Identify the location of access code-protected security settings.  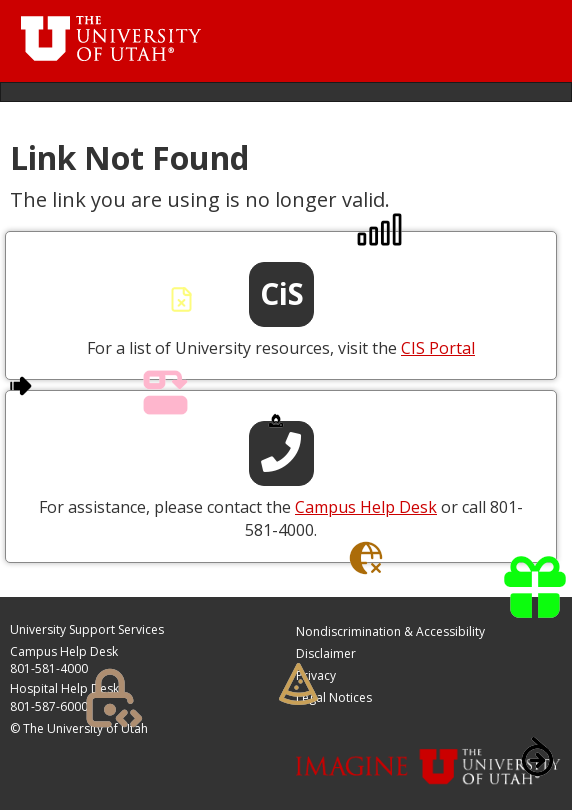
(110, 698).